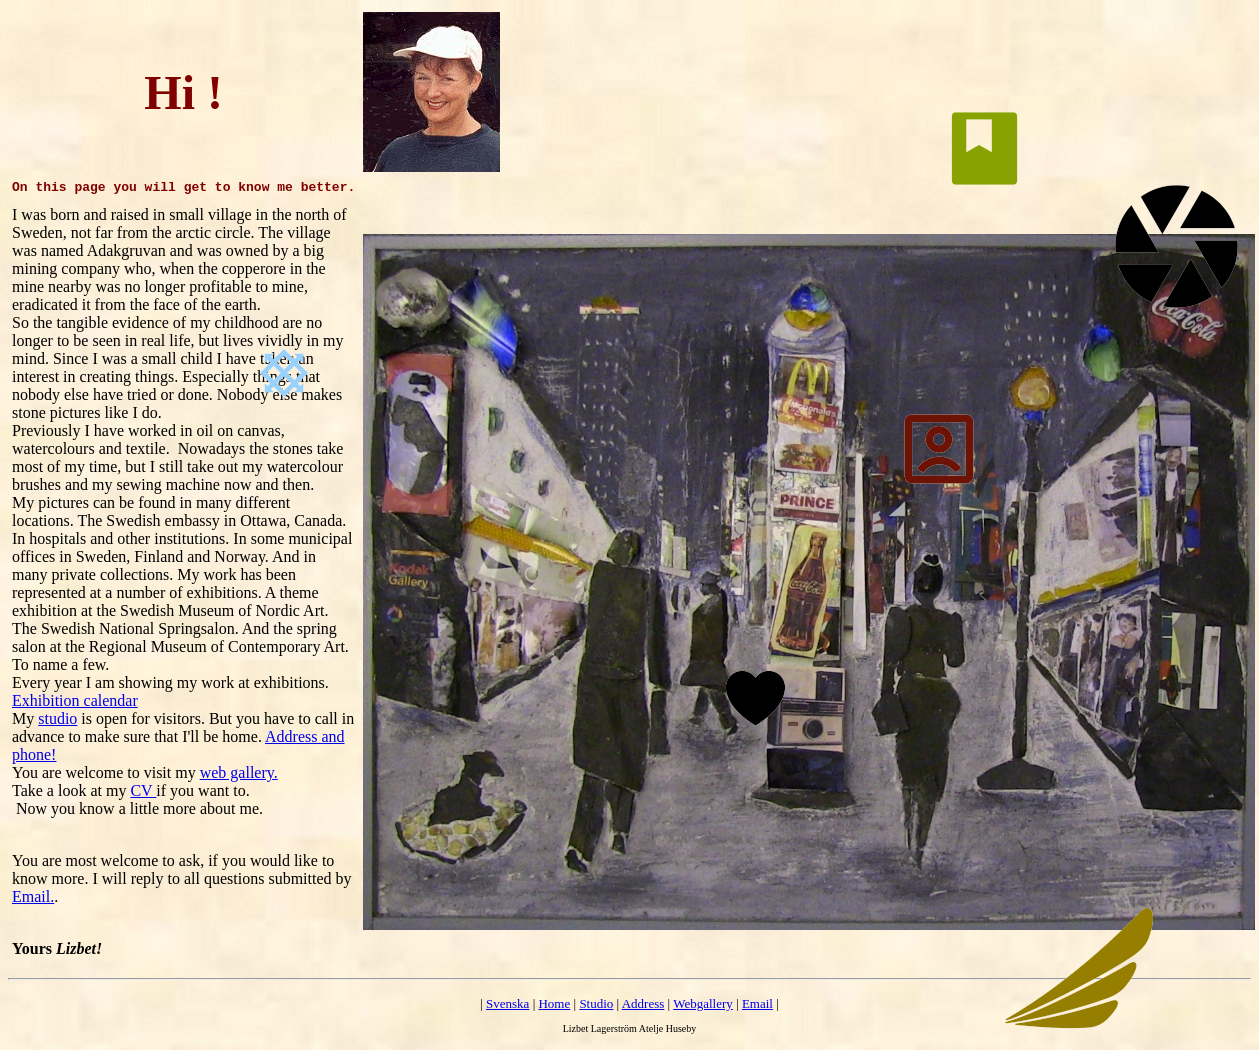 The image size is (1259, 1050). Describe the element at coordinates (984, 148) in the screenshot. I see `view bookmarked file` at that location.